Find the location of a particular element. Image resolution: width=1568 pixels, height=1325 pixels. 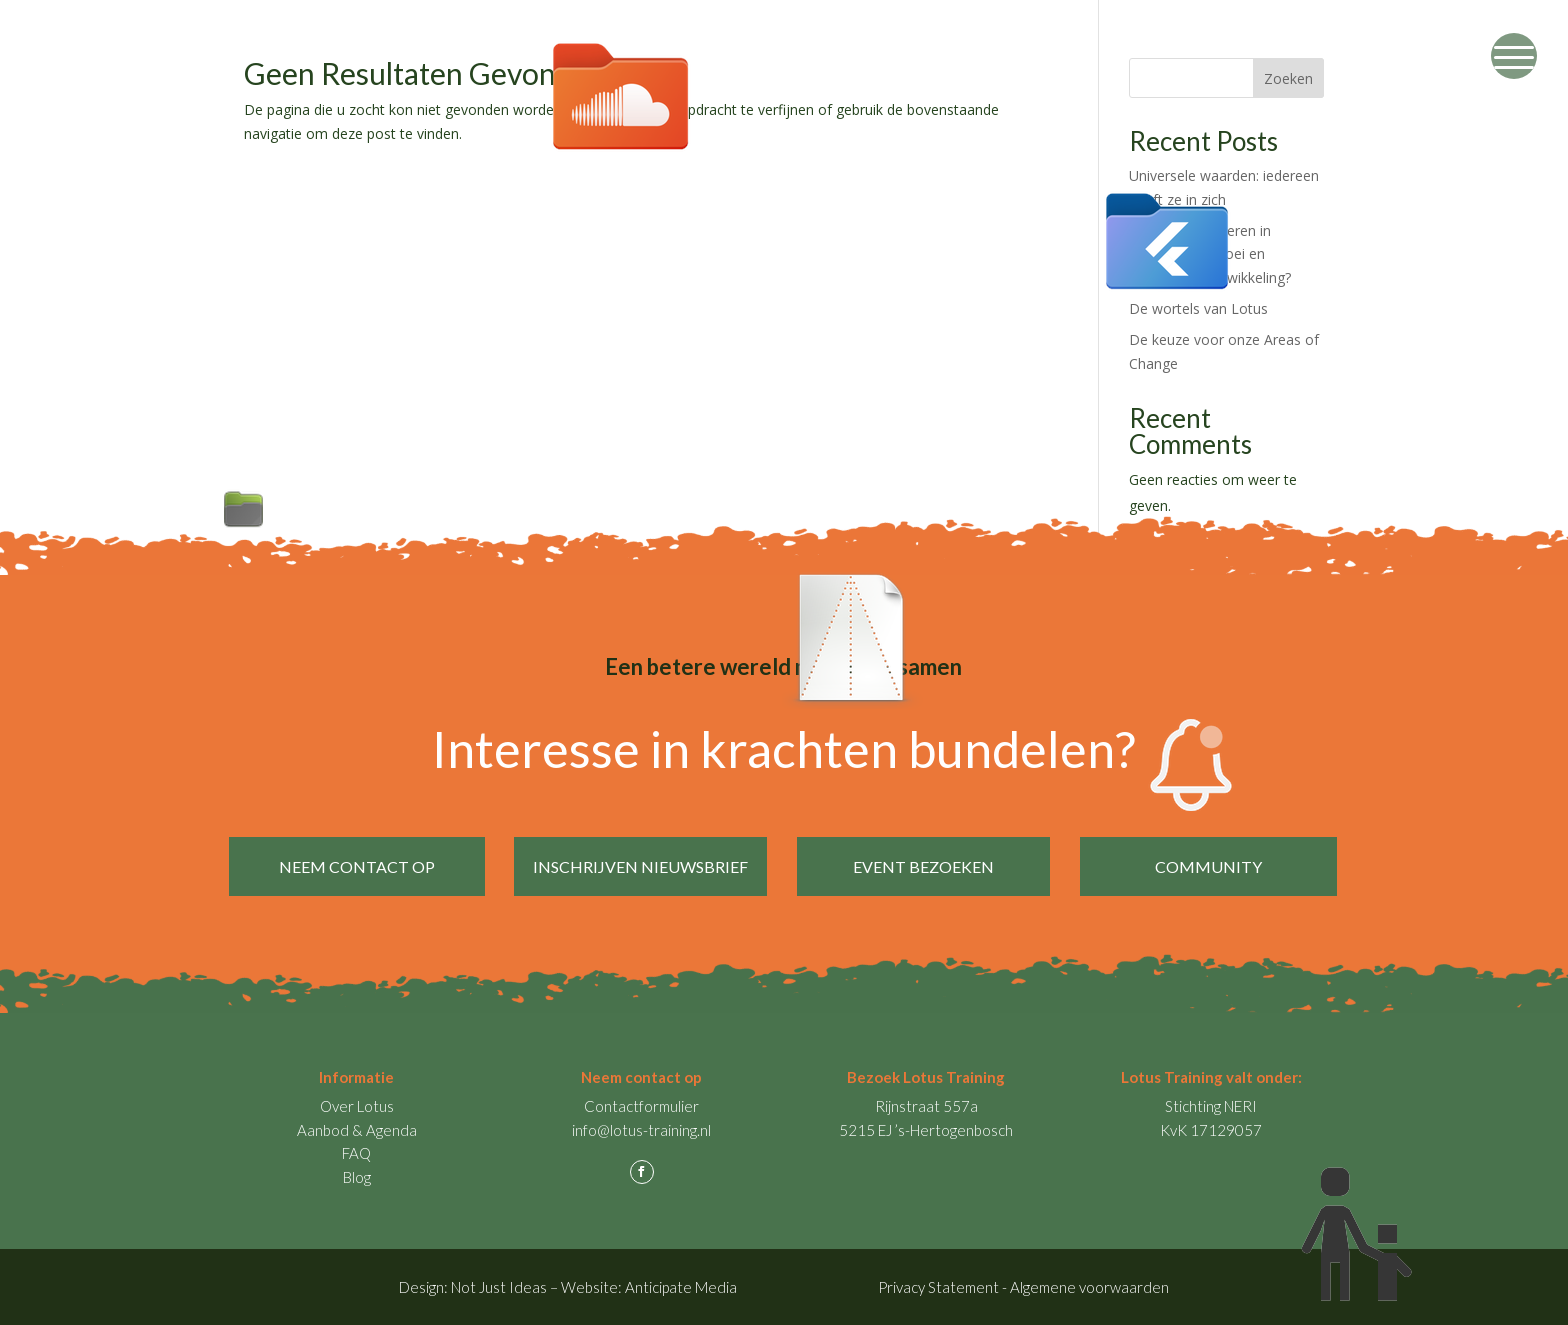

open flutter project folder is located at coordinates (1166, 244).